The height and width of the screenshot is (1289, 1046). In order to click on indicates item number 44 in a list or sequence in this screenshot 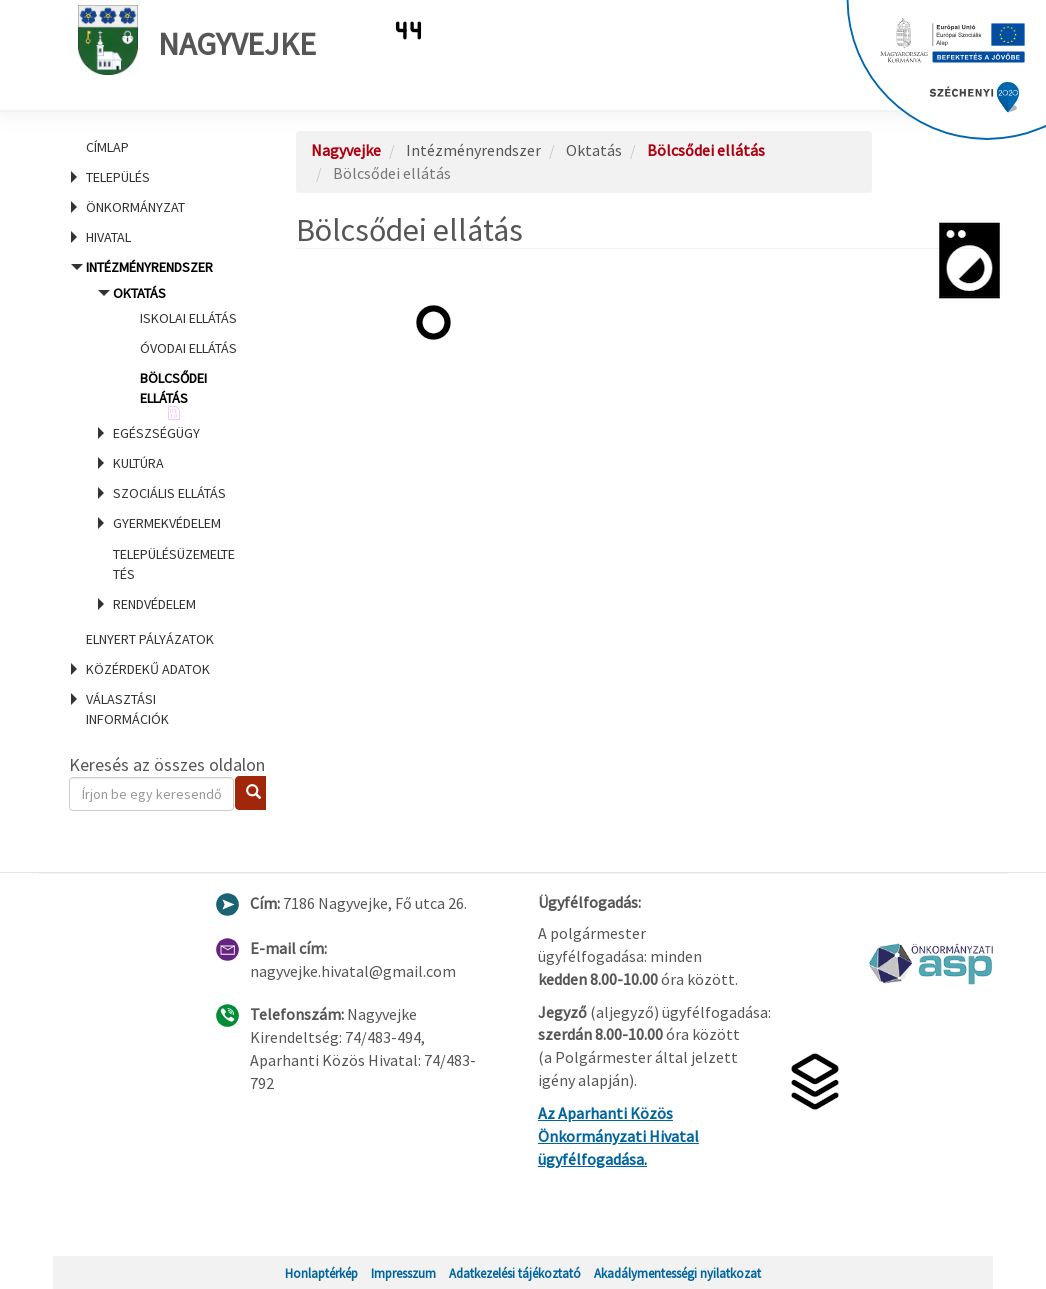, I will do `click(408, 30)`.